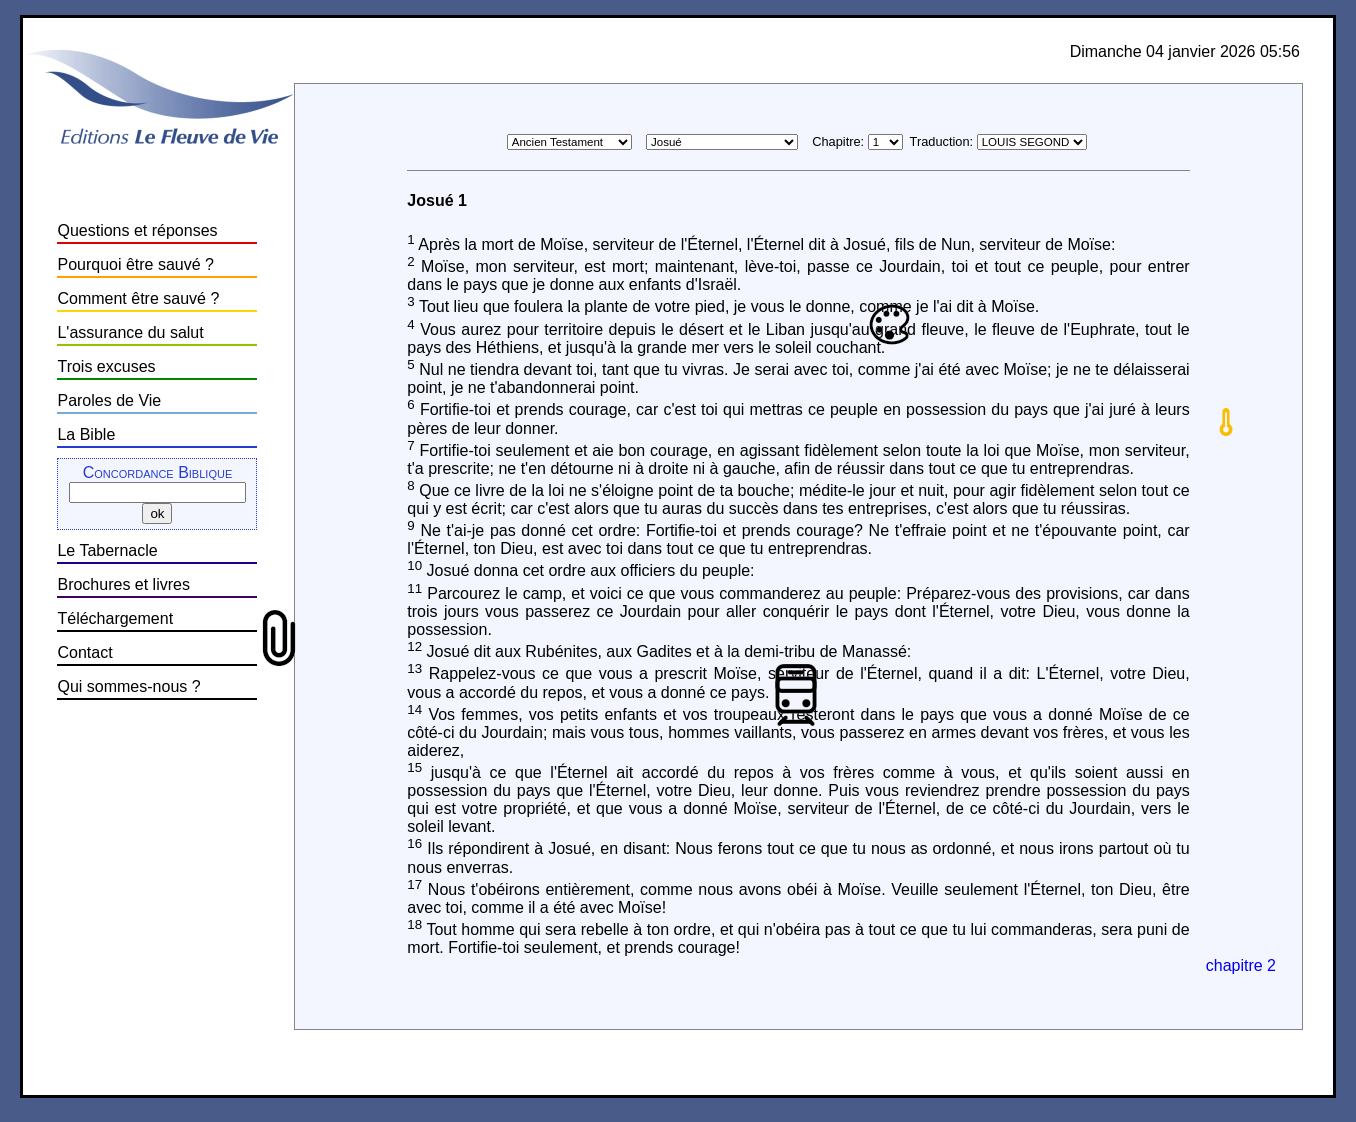  What do you see at coordinates (889, 324) in the screenshot?
I see `customize color or theme settings` at bounding box center [889, 324].